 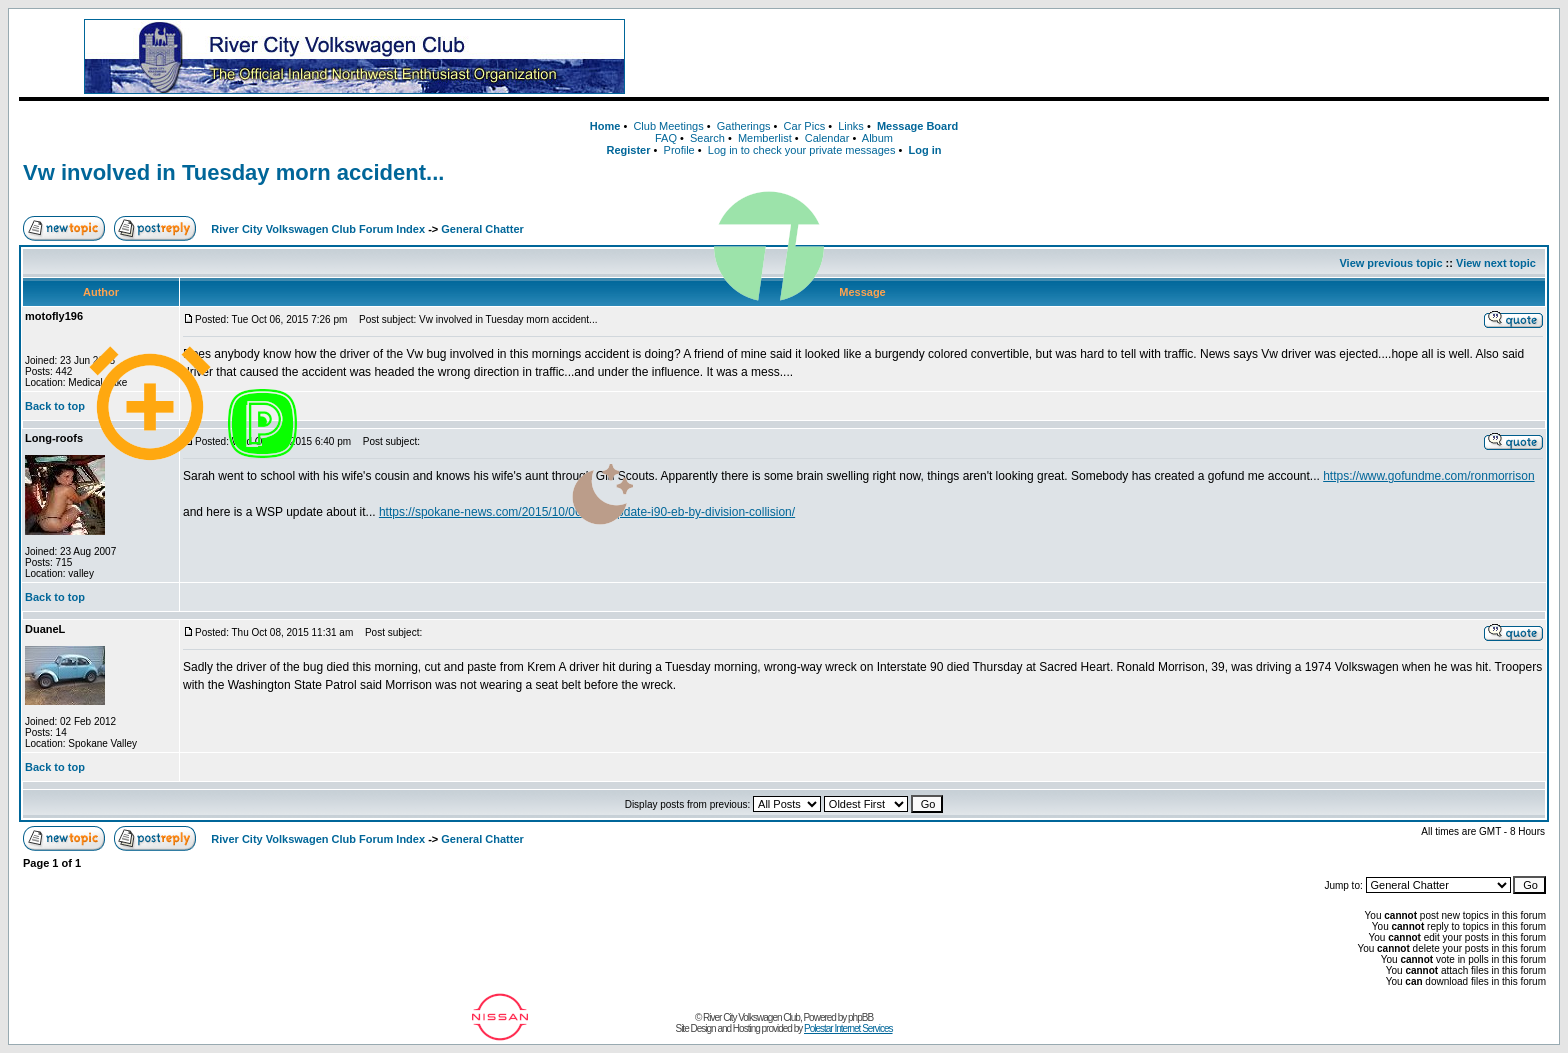 What do you see at coordinates (600, 497) in the screenshot?
I see `enable dark mode or night theme` at bounding box center [600, 497].